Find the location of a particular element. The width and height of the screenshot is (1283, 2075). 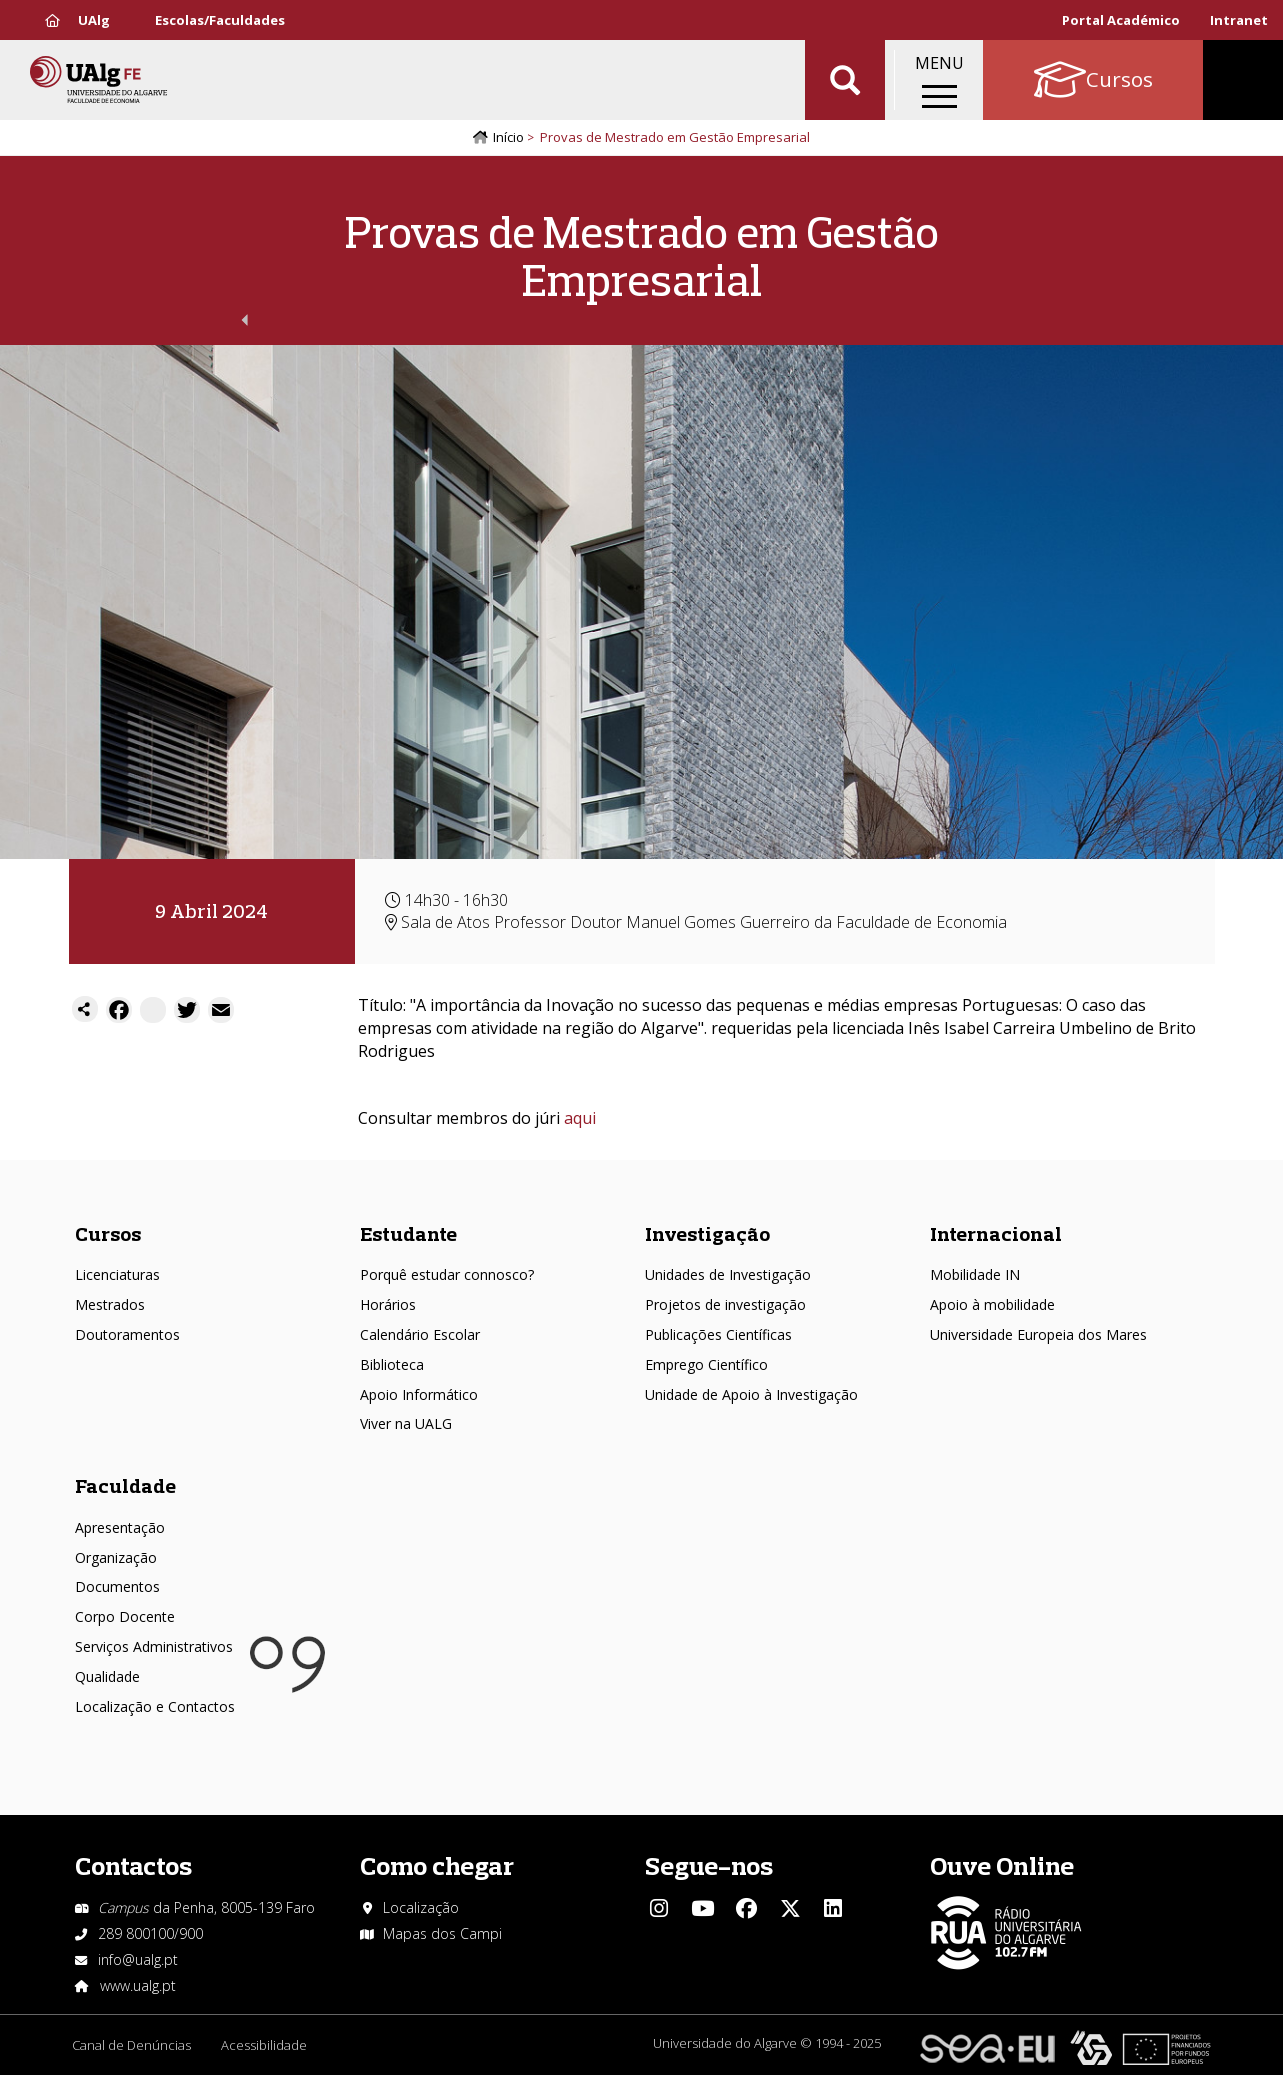

navigate to the previous item or screen is located at coordinates (245, 320).